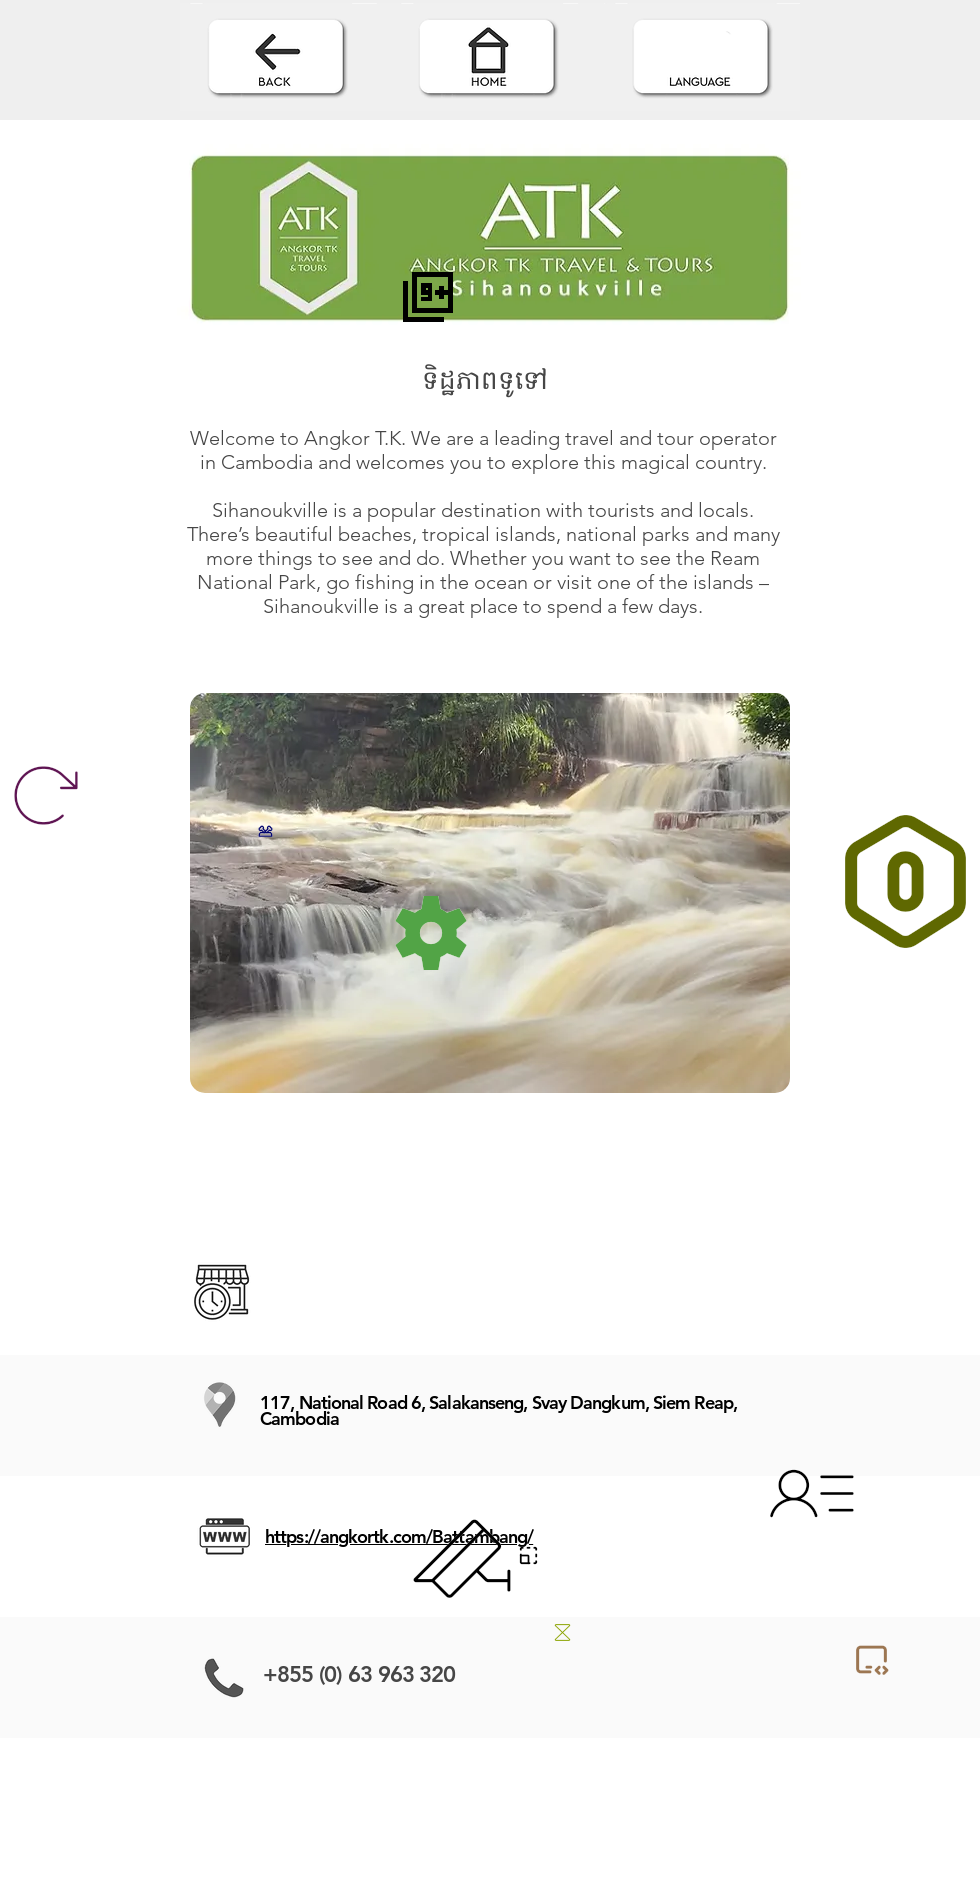 This screenshot has width=980, height=1903. What do you see at coordinates (810, 1493) in the screenshot?
I see `view user list or directory` at bounding box center [810, 1493].